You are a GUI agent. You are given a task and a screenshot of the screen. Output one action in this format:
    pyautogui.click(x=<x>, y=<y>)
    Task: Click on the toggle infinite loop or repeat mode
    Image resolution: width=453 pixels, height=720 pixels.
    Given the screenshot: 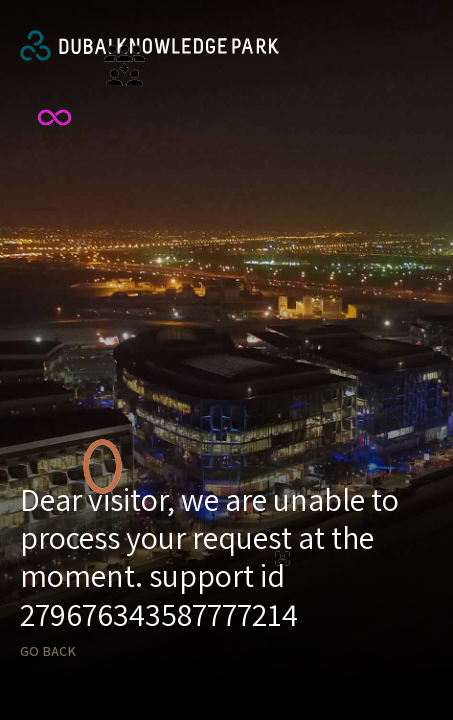 What is the action you would take?
    pyautogui.click(x=54, y=117)
    